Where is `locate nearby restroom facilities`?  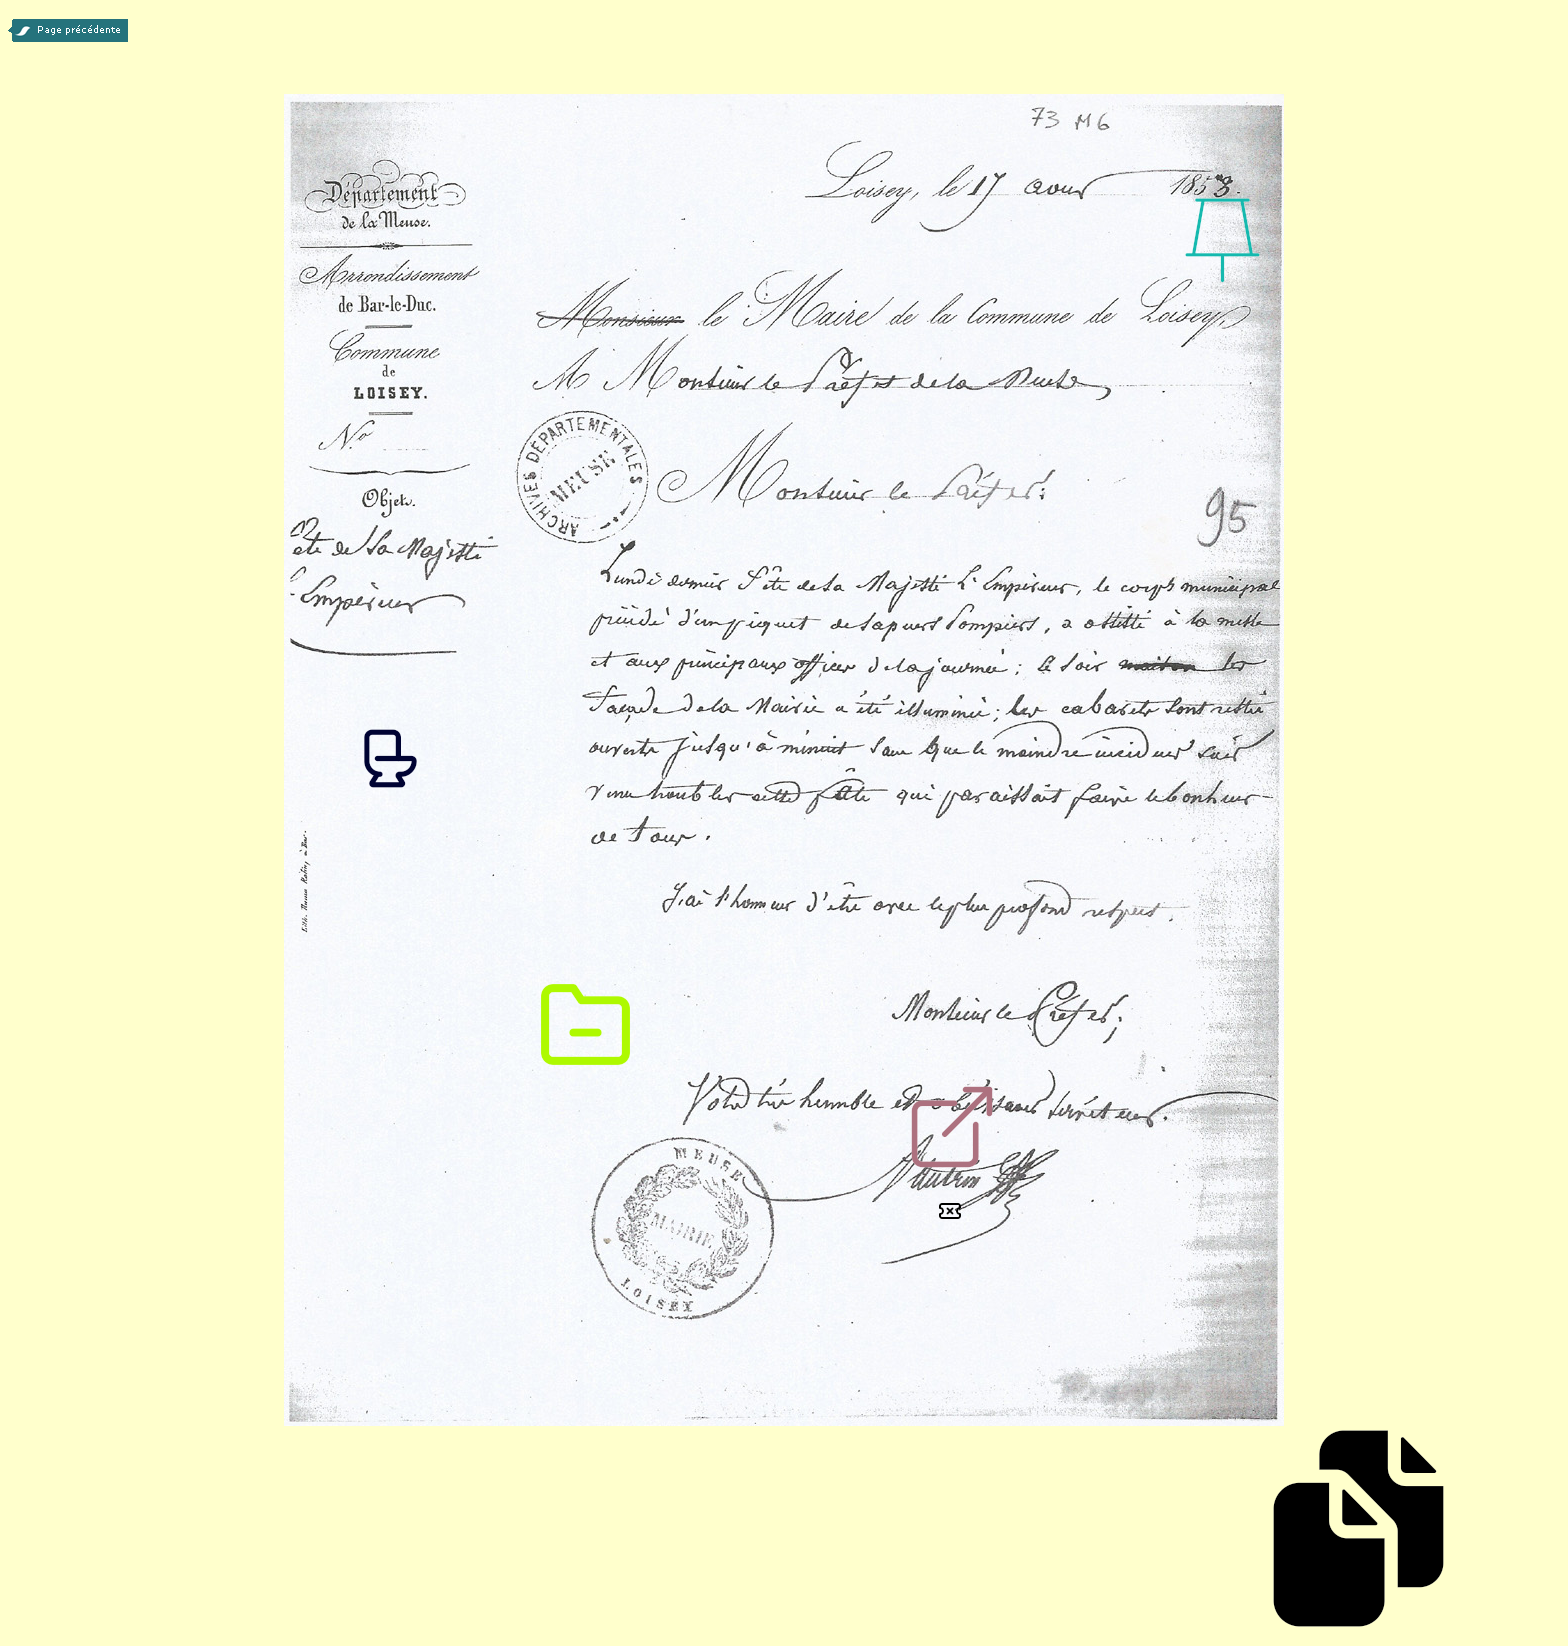 locate nearby restroom facilities is located at coordinates (390, 758).